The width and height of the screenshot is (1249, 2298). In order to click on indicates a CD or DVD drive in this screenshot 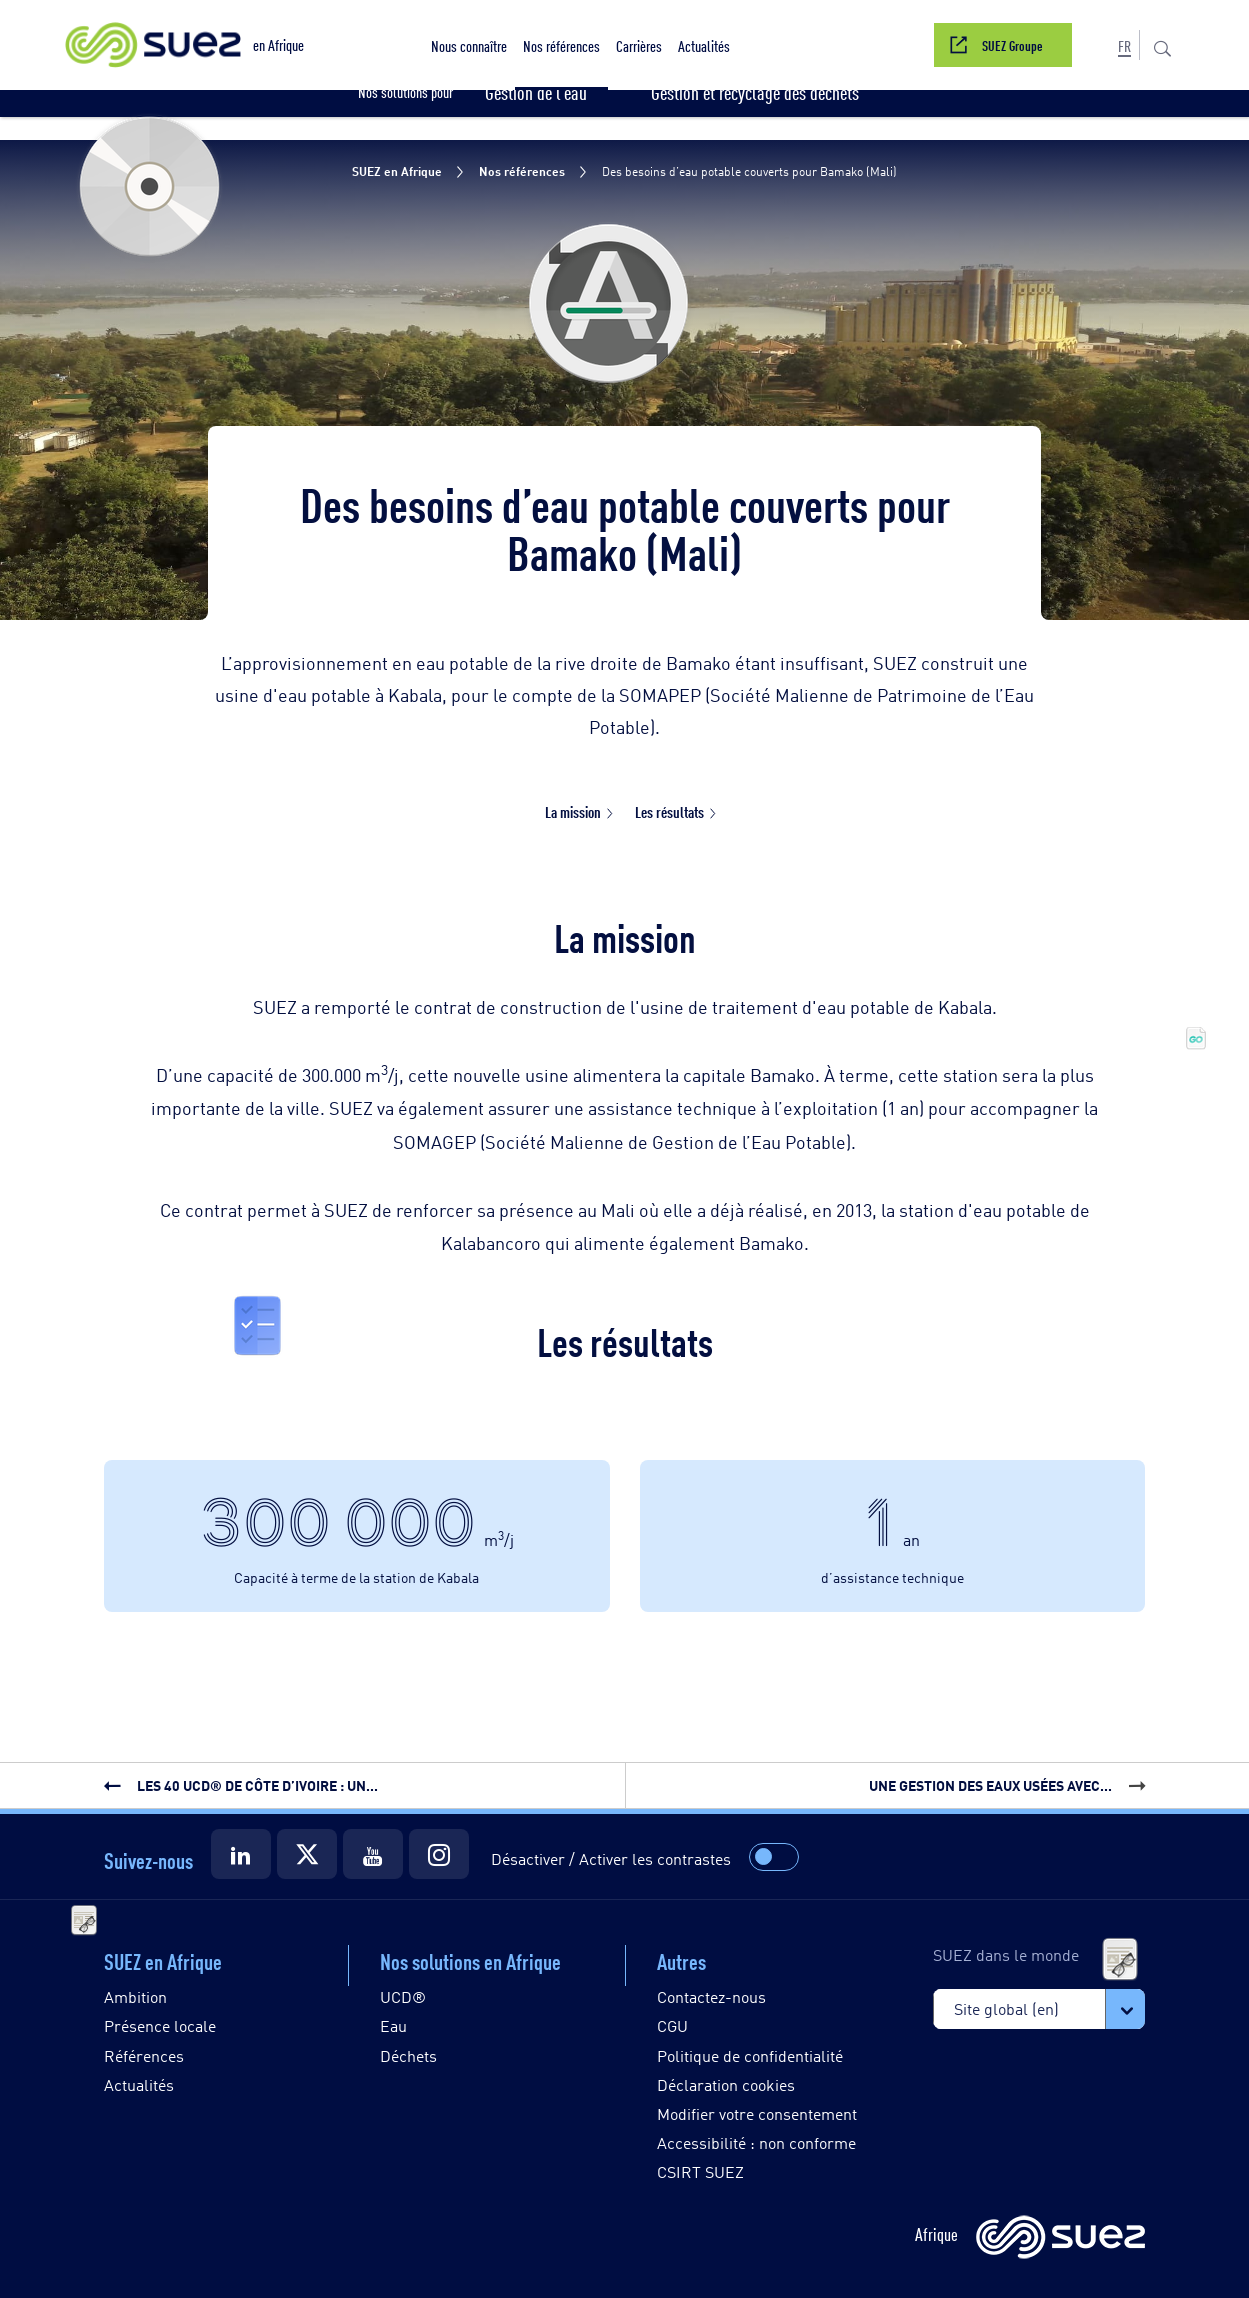, I will do `click(149, 186)`.